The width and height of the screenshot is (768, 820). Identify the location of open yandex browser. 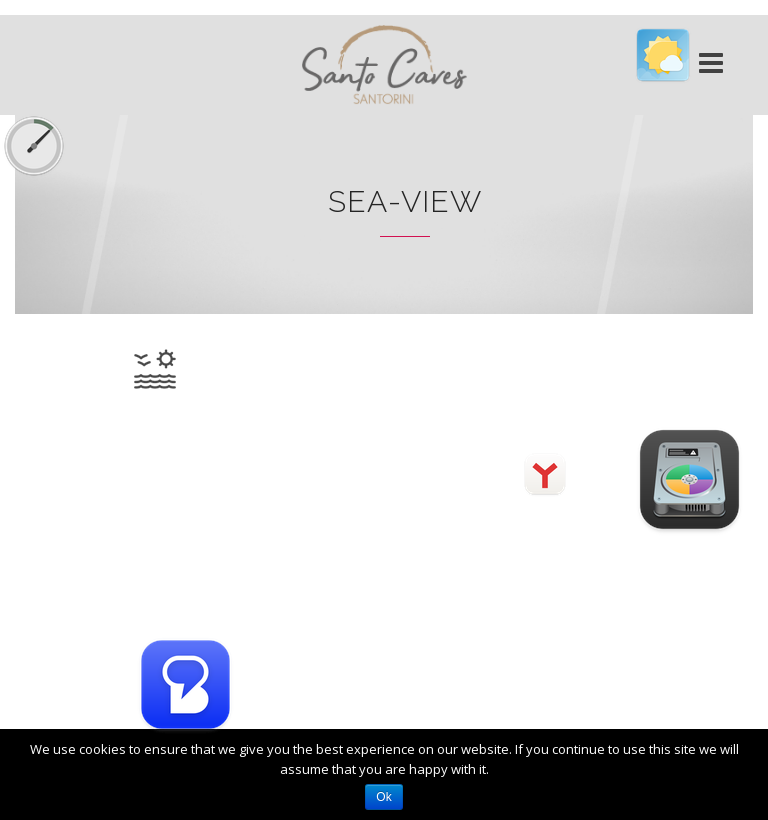
(545, 474).